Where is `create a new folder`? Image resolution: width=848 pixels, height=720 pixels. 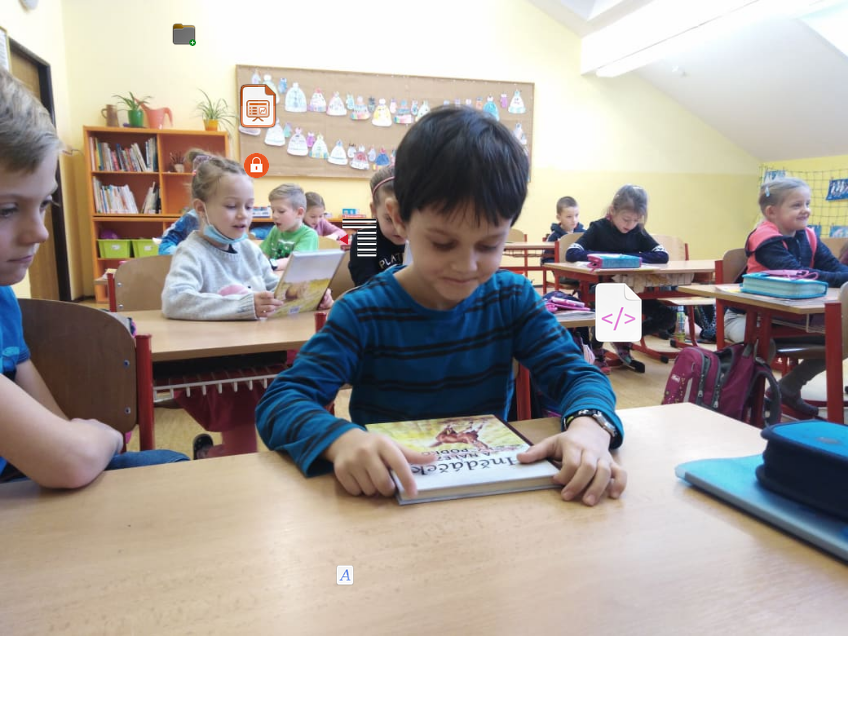
create a new folder is located at coordinates (184, 34).